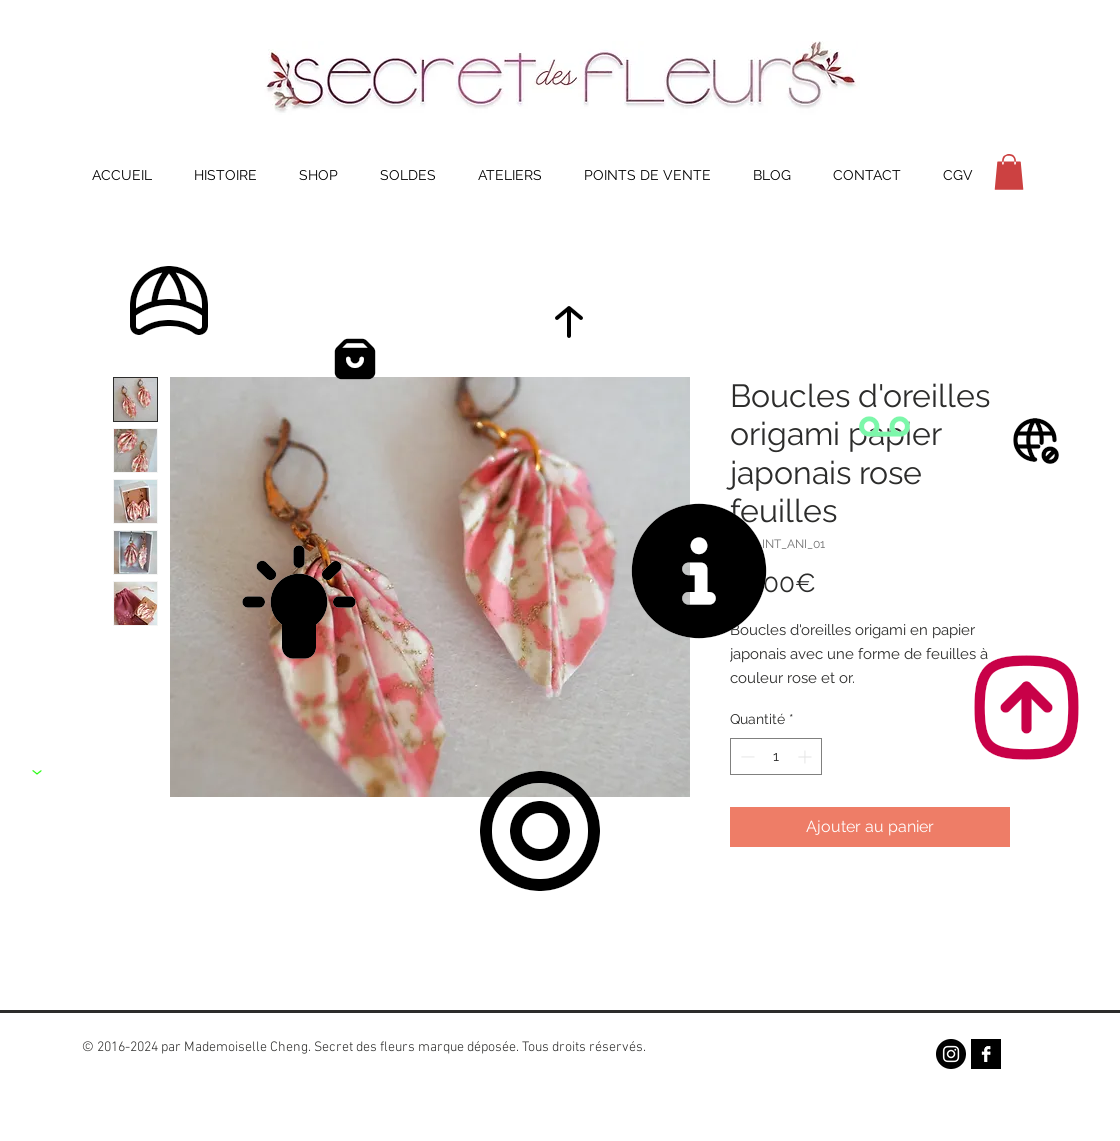  Describe the element at coordinates (540, 831) in the screenshot. I see `selected radio button option` at that location.